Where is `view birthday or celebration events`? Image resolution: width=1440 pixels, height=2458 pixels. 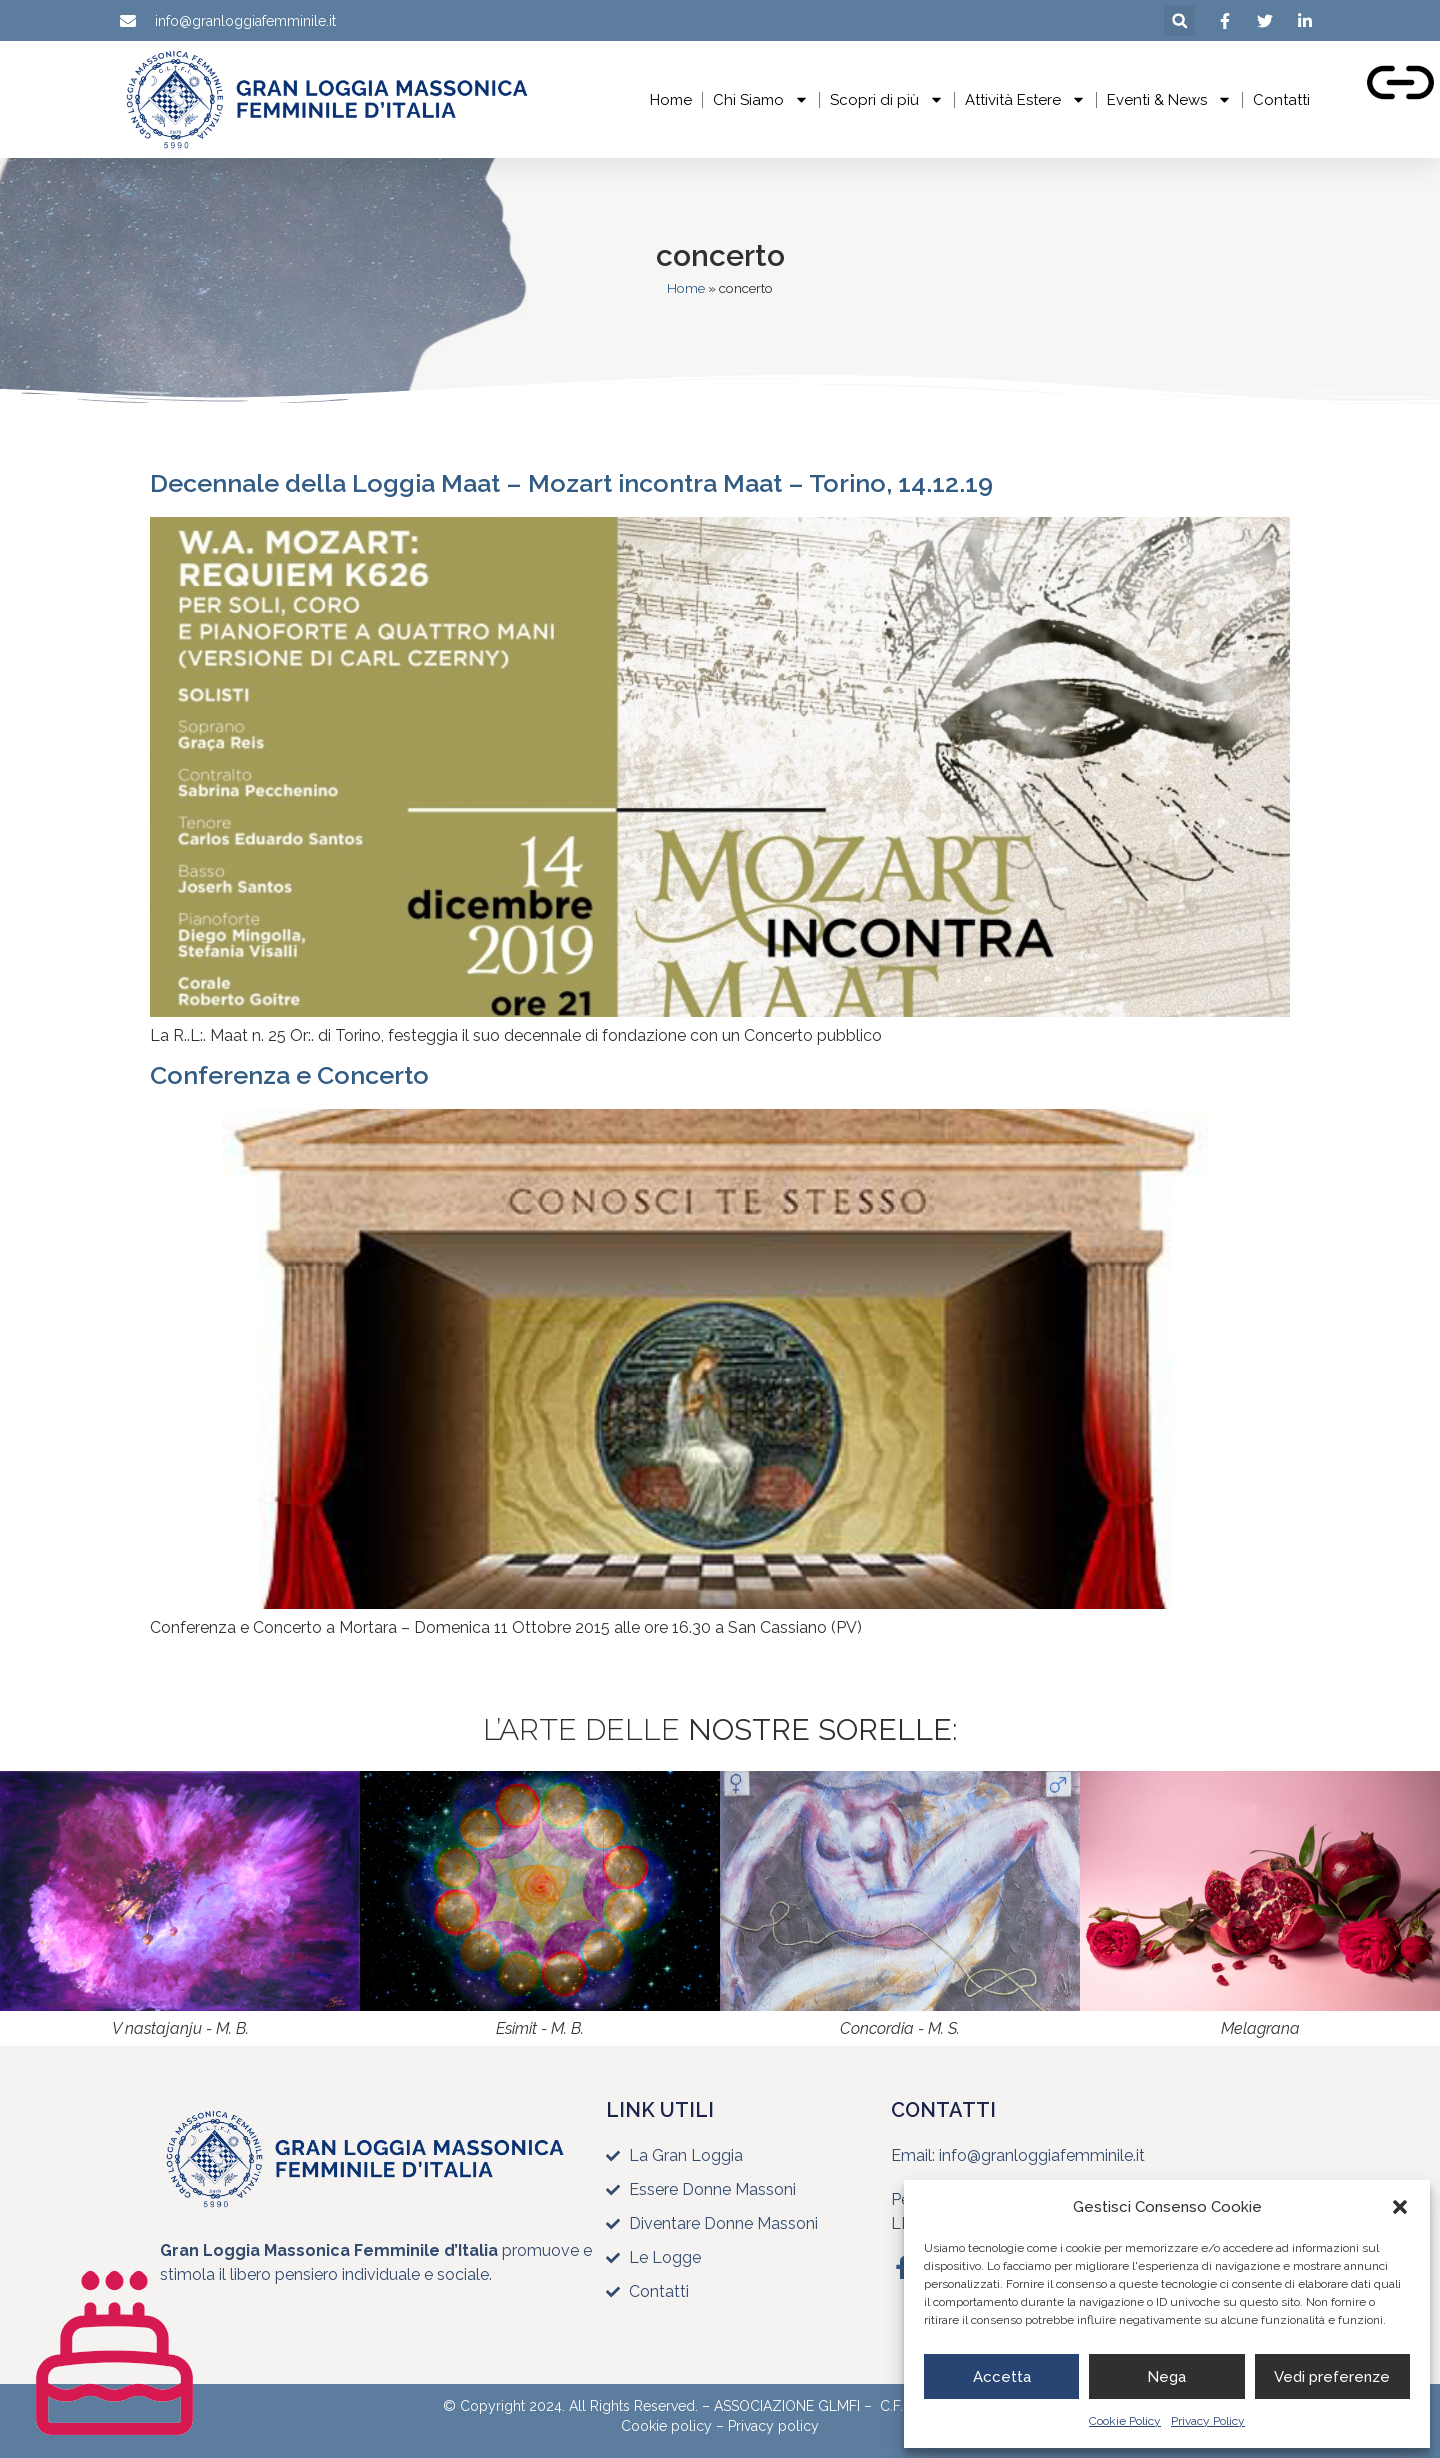
view birthday or celebration events is located at coordinates (114, 2350).